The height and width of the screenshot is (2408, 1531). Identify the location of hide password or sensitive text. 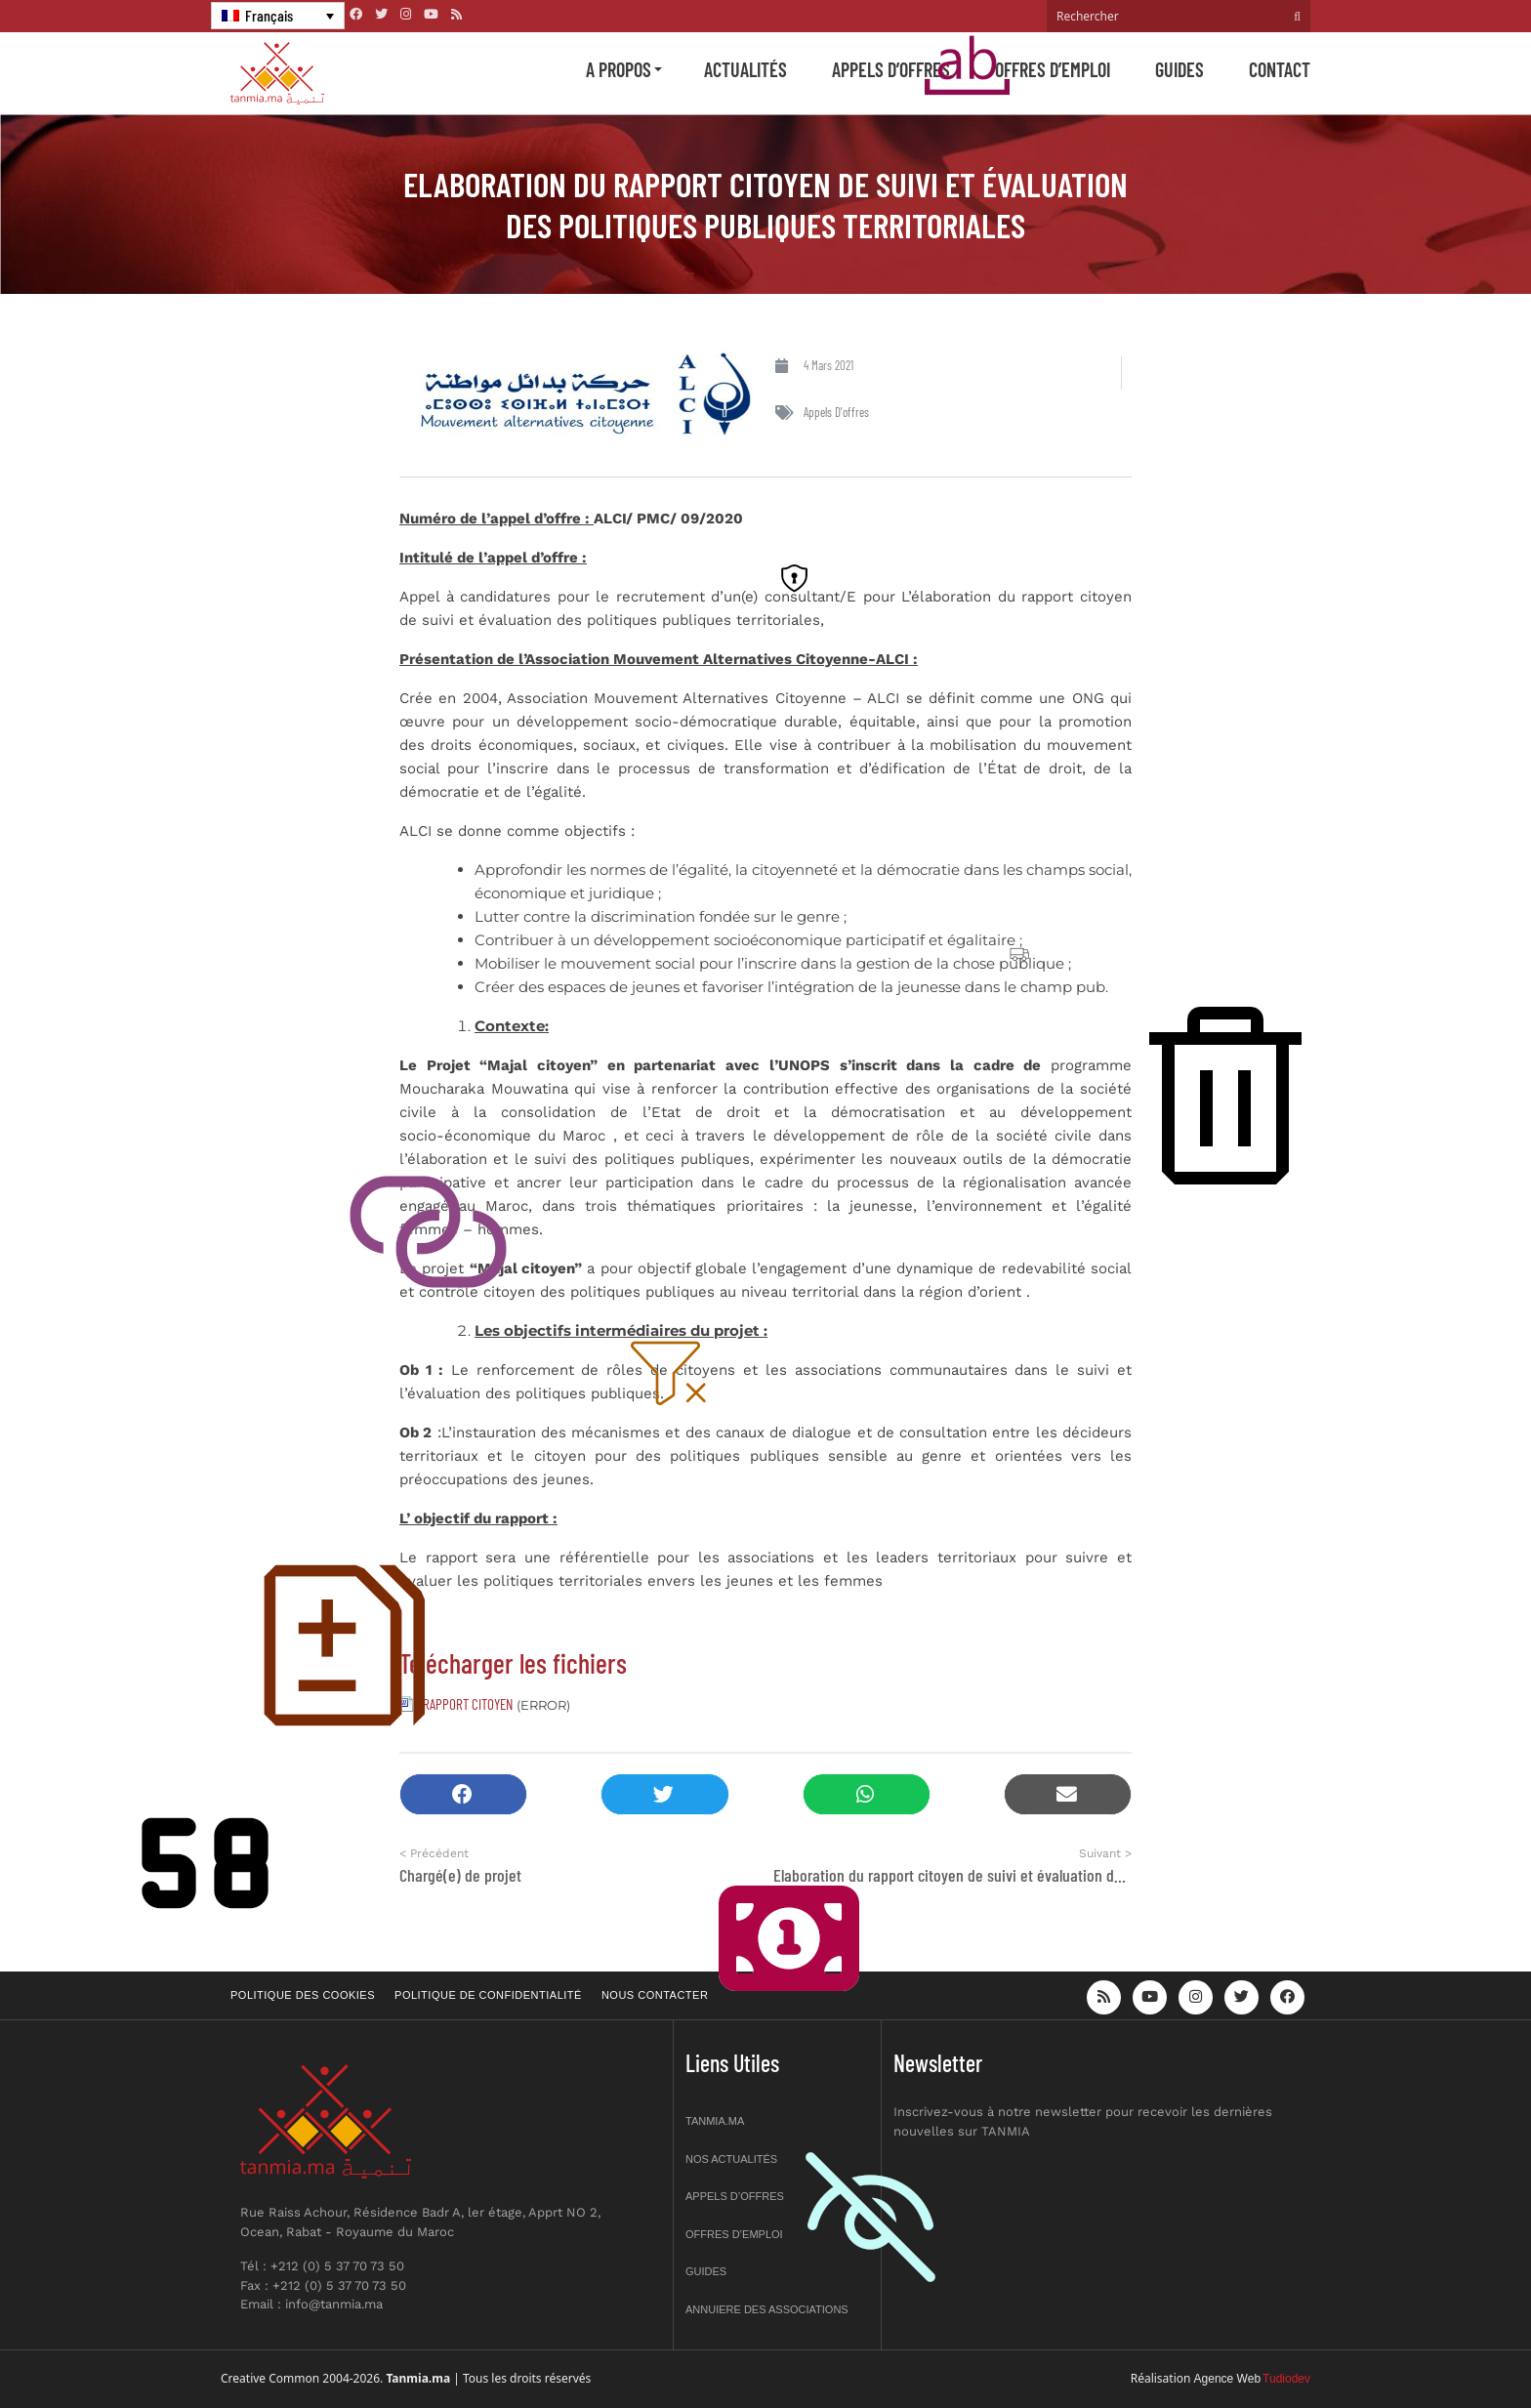
(870, 2217).